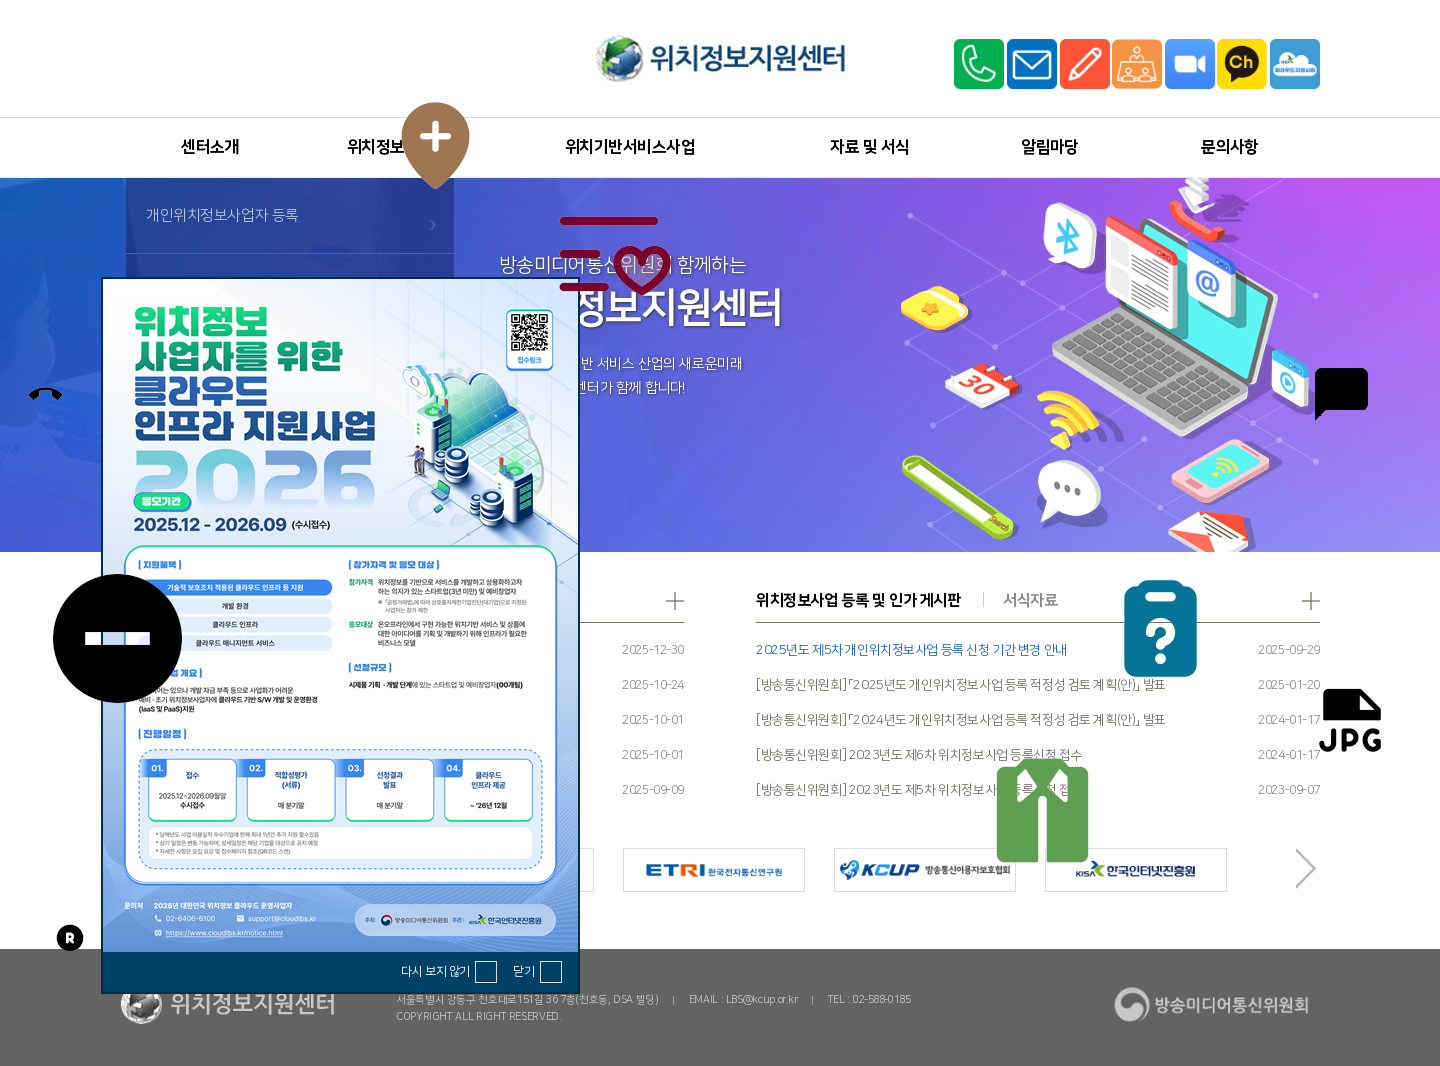 This screenshot has width=1440, height=1066. Describe the element at coordinates (45, 394) in the screenshot. I see `end the current phone call` at that location.